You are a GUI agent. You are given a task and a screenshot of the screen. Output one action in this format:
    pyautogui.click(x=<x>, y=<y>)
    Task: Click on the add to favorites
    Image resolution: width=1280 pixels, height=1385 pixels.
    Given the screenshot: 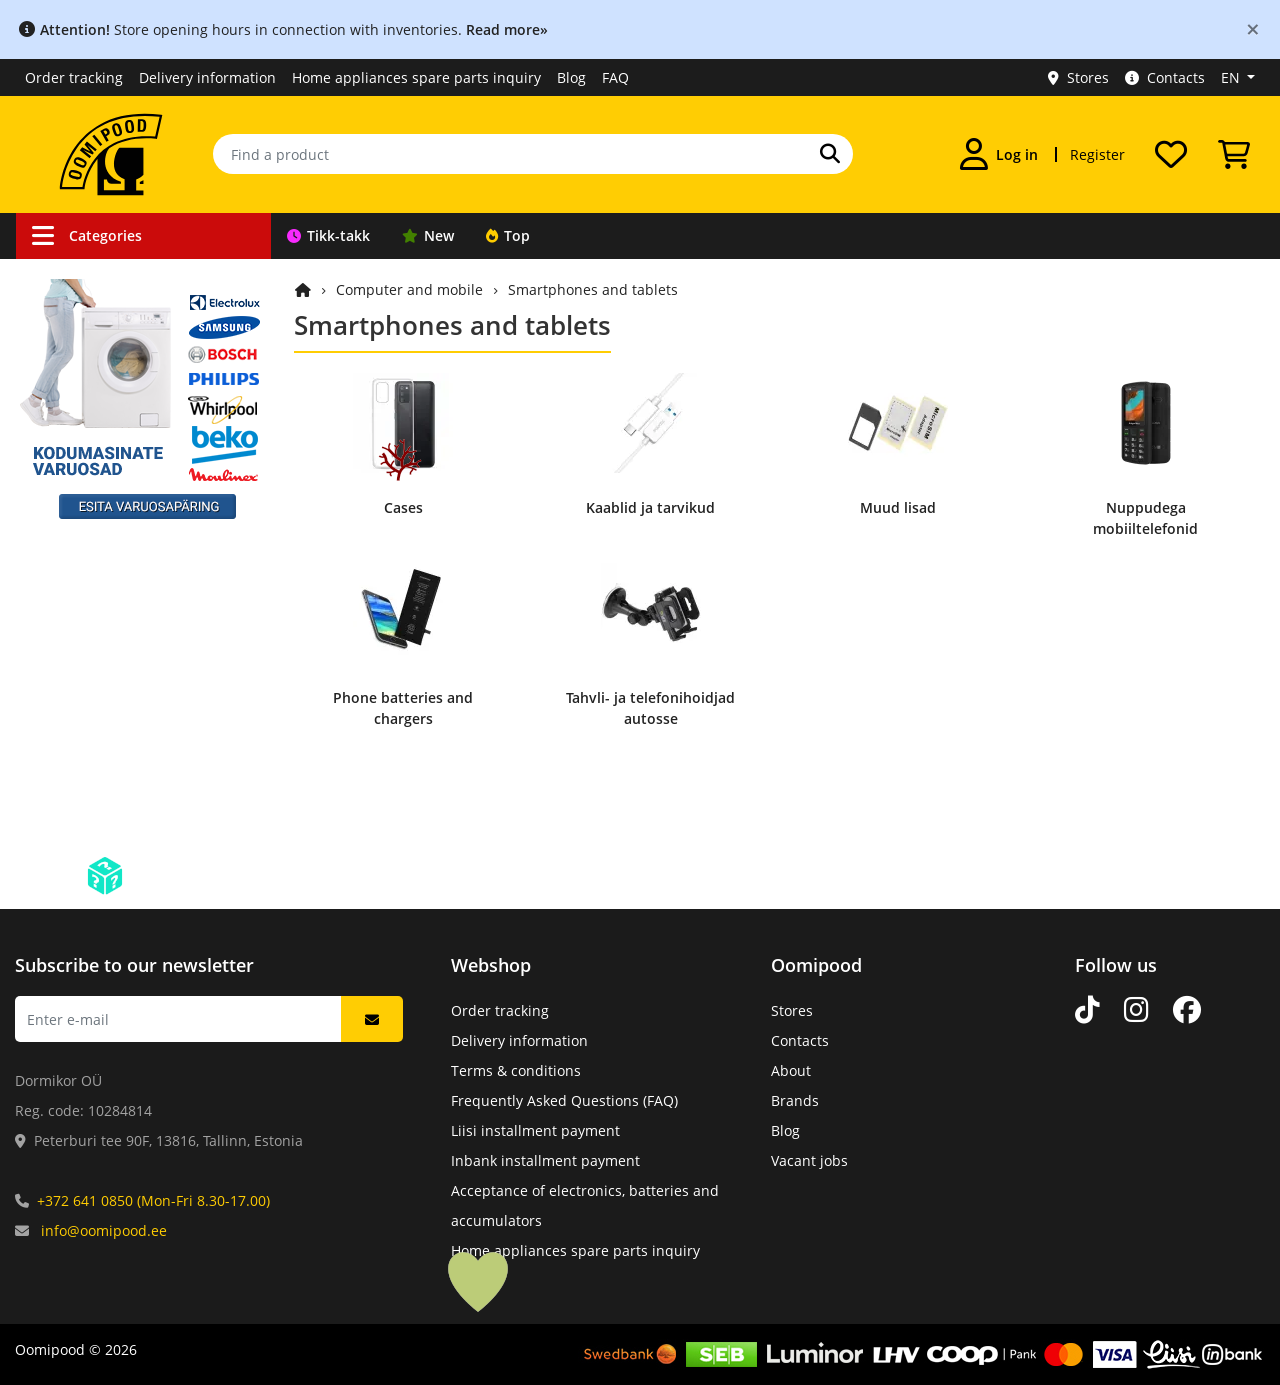 What is the action you would take?
    pyautogui.click(x=478, y=1282)
    